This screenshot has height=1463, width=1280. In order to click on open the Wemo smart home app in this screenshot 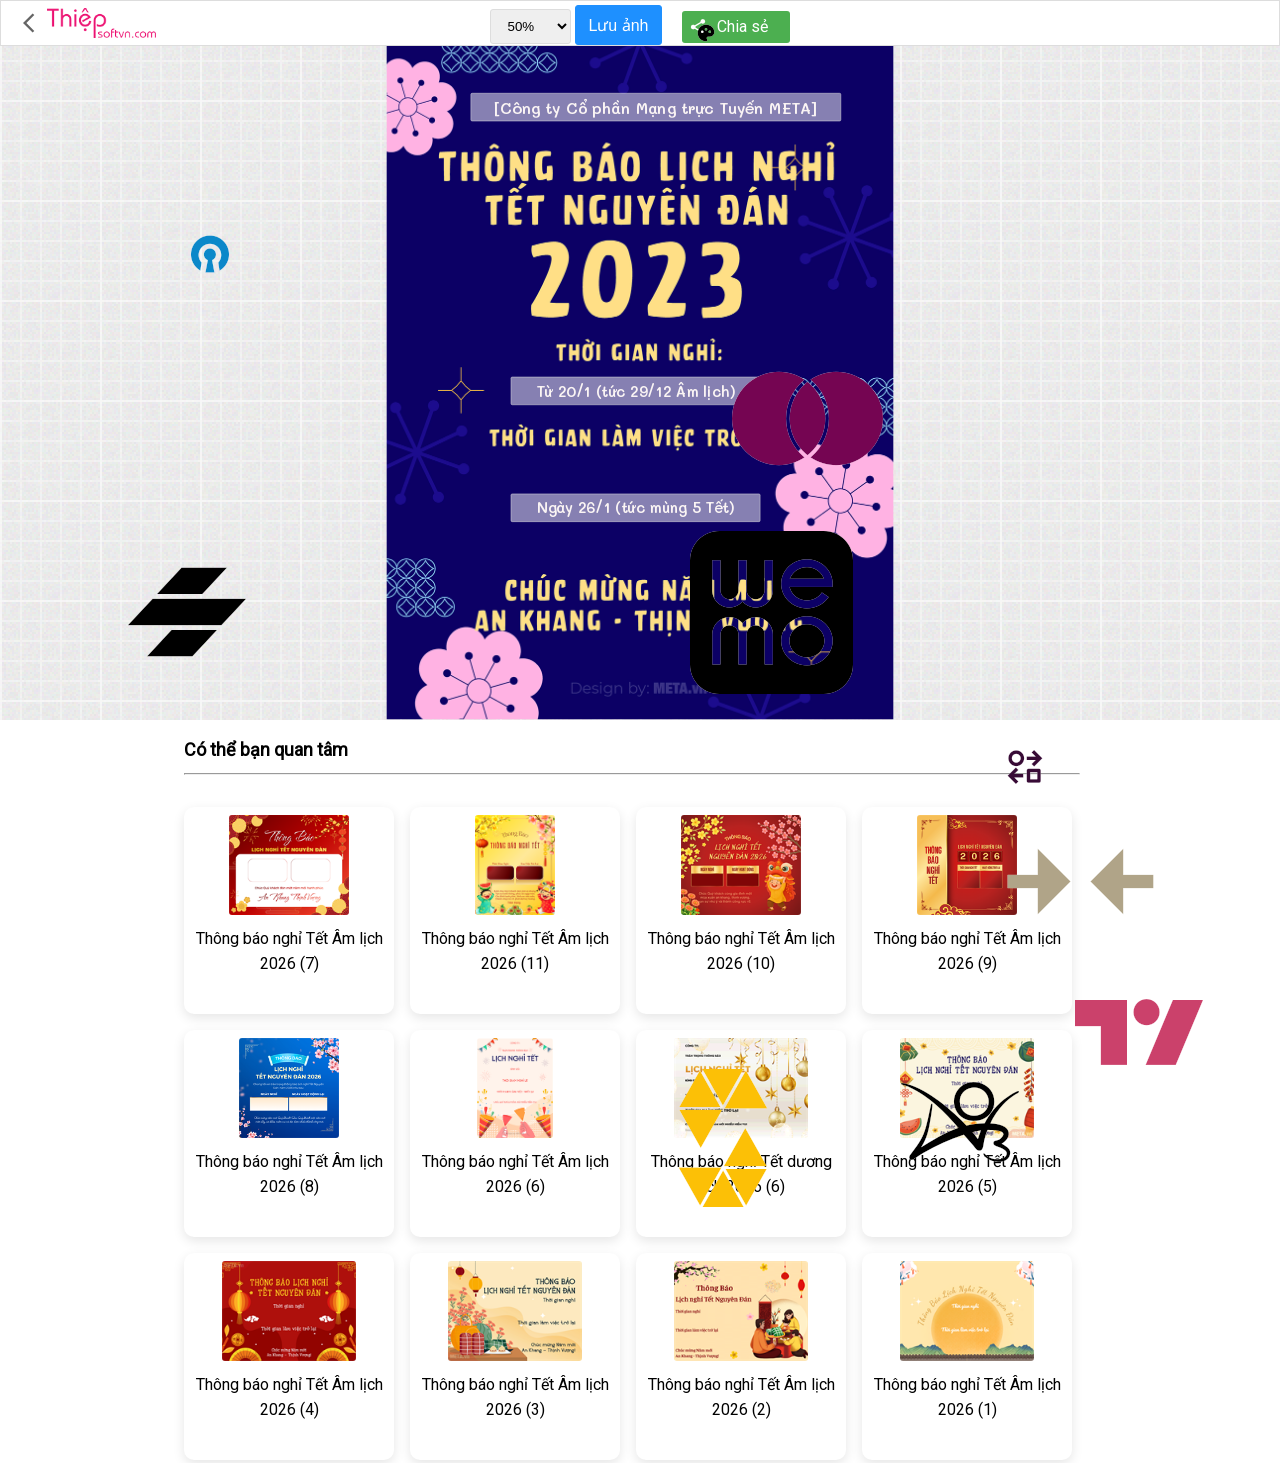, I will do `click(771, 612)`.